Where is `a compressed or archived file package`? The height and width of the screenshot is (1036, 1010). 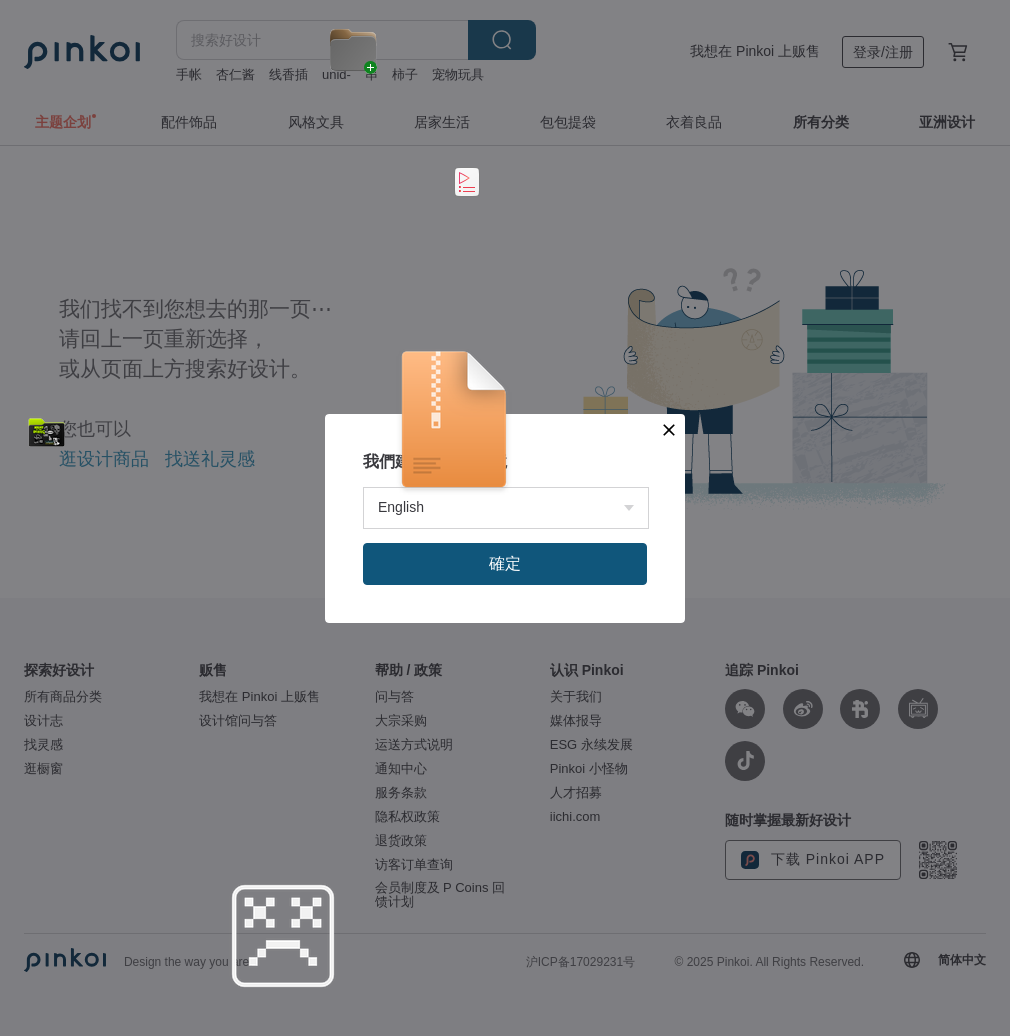
a compressed or archived file package is located at coordinates (454, 422).